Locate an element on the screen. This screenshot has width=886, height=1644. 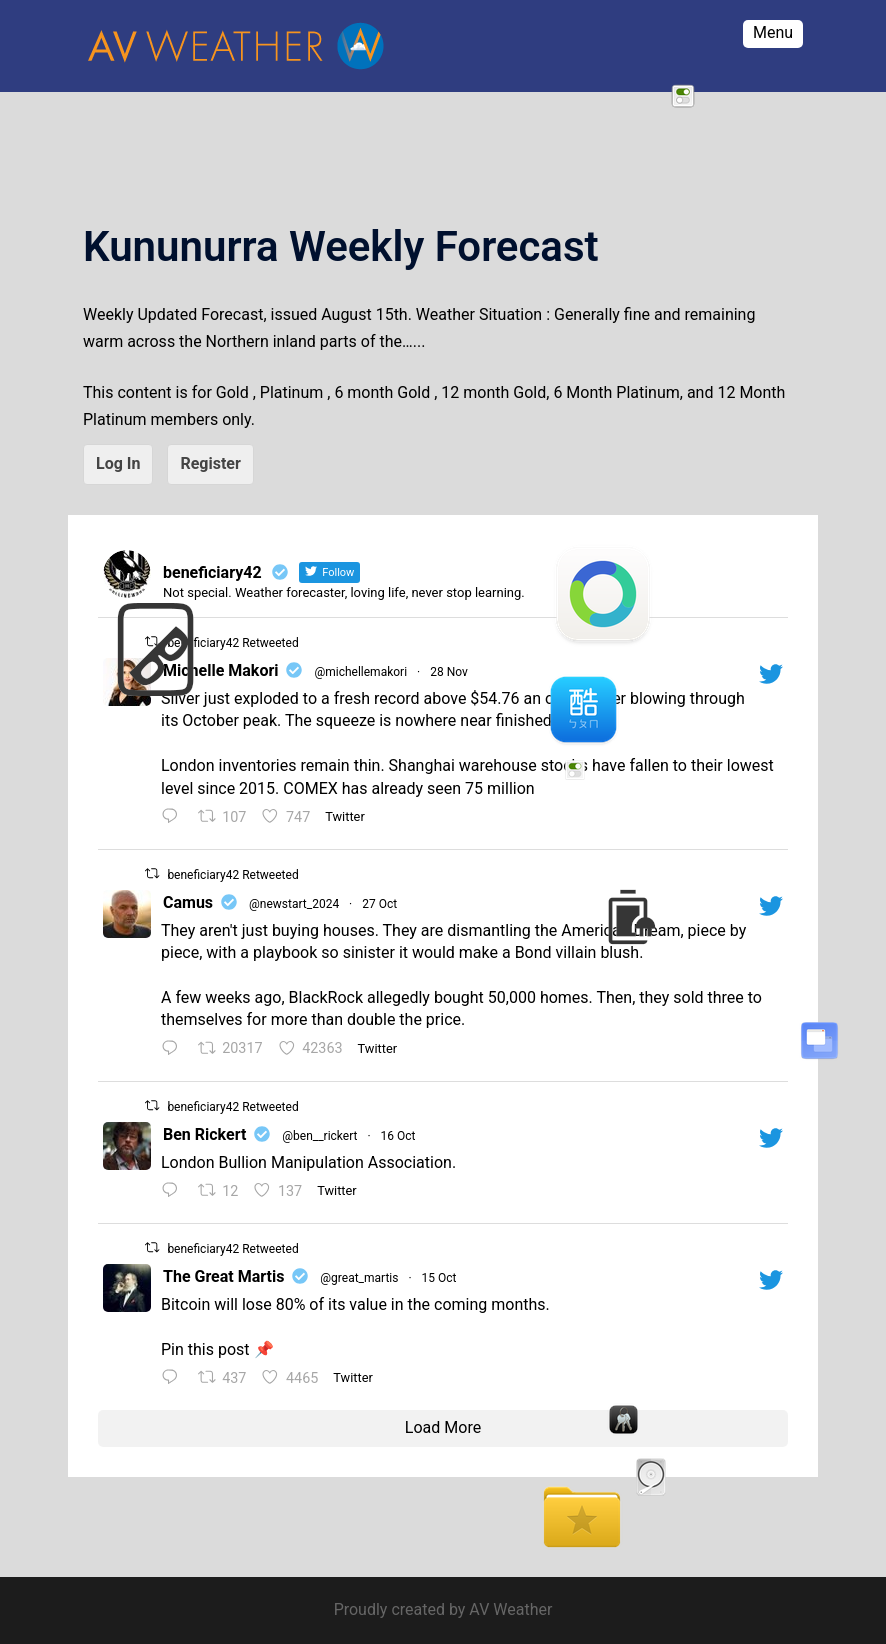
access your bookmarked or favorite files is located at coordinates (582, 1517).